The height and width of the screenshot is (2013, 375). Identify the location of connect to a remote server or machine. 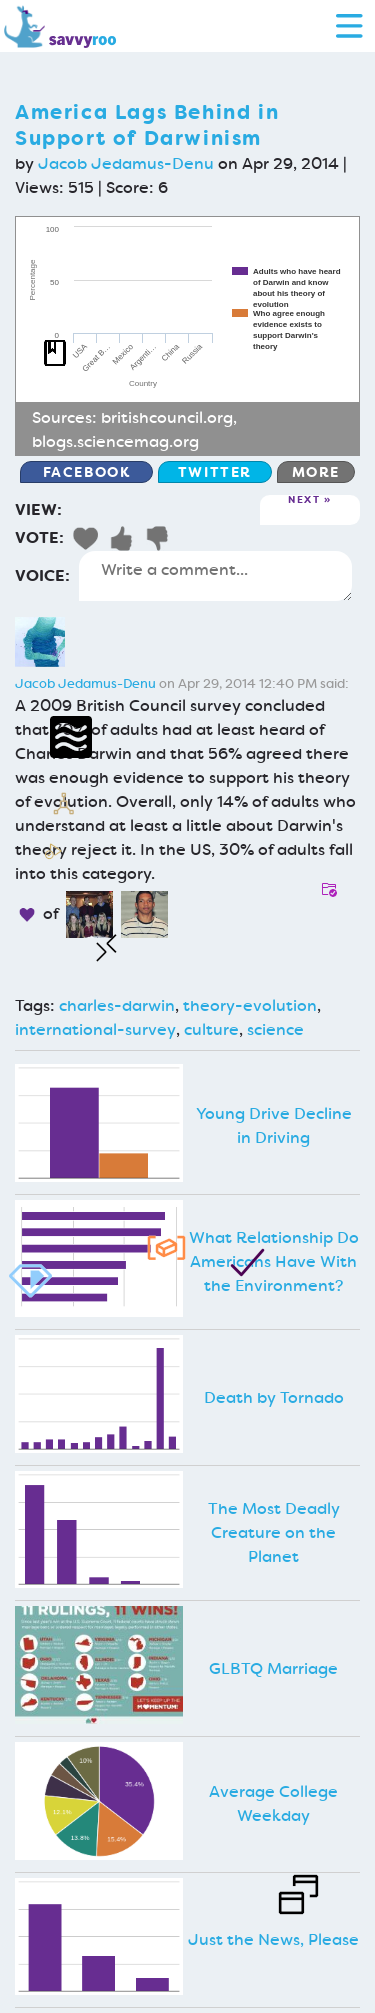
(106, 948).